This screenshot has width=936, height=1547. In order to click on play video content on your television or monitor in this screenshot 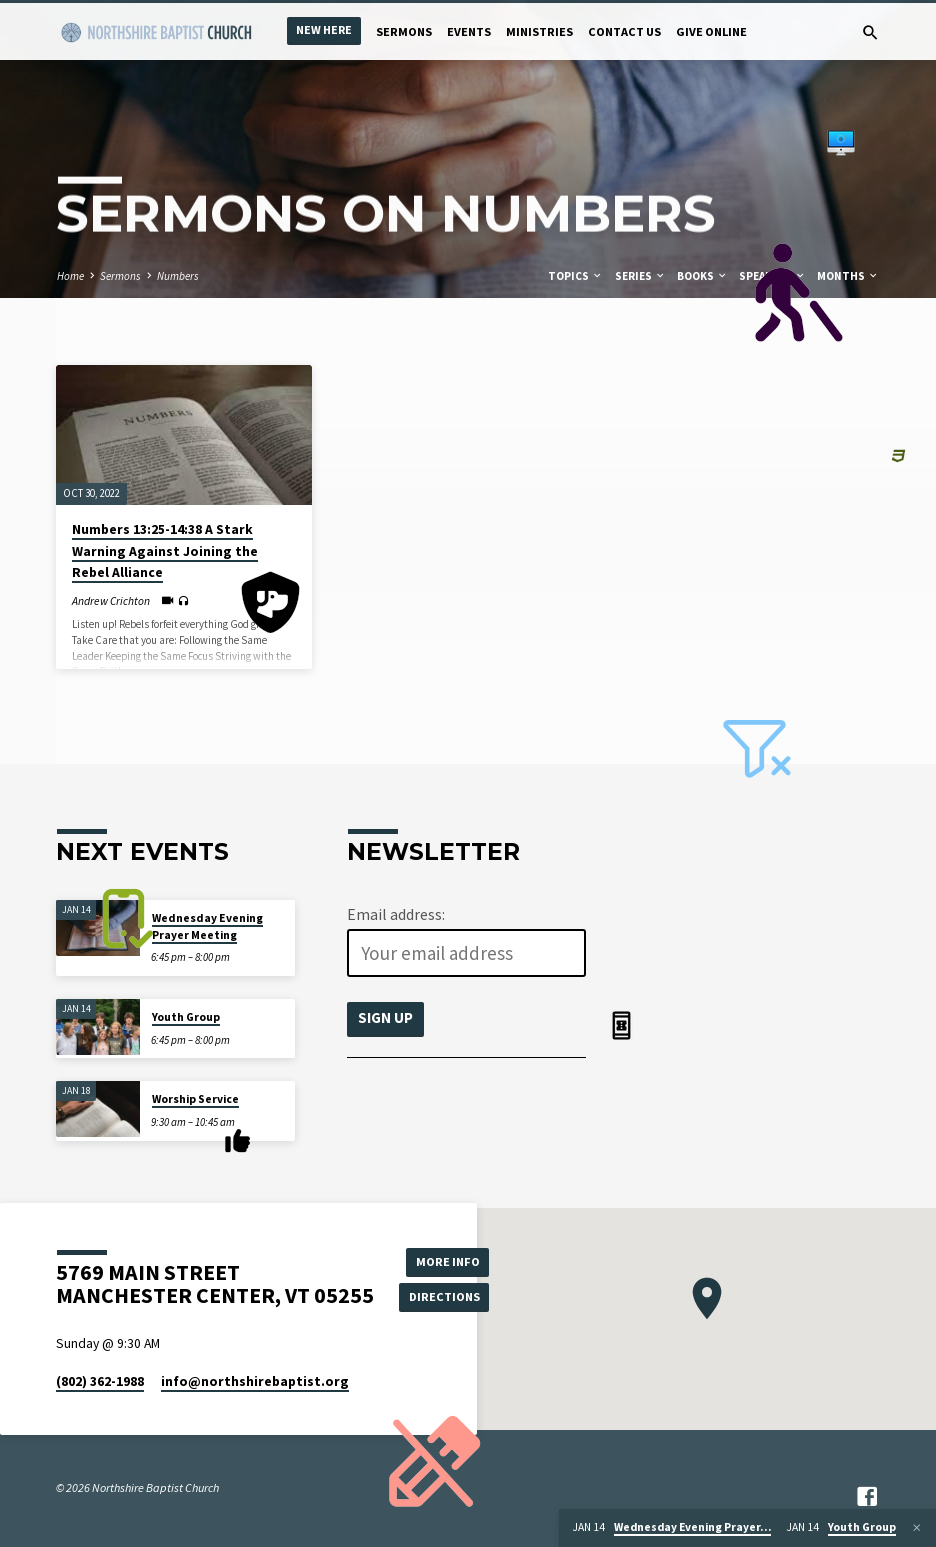, I will do `click(841, 143)`.